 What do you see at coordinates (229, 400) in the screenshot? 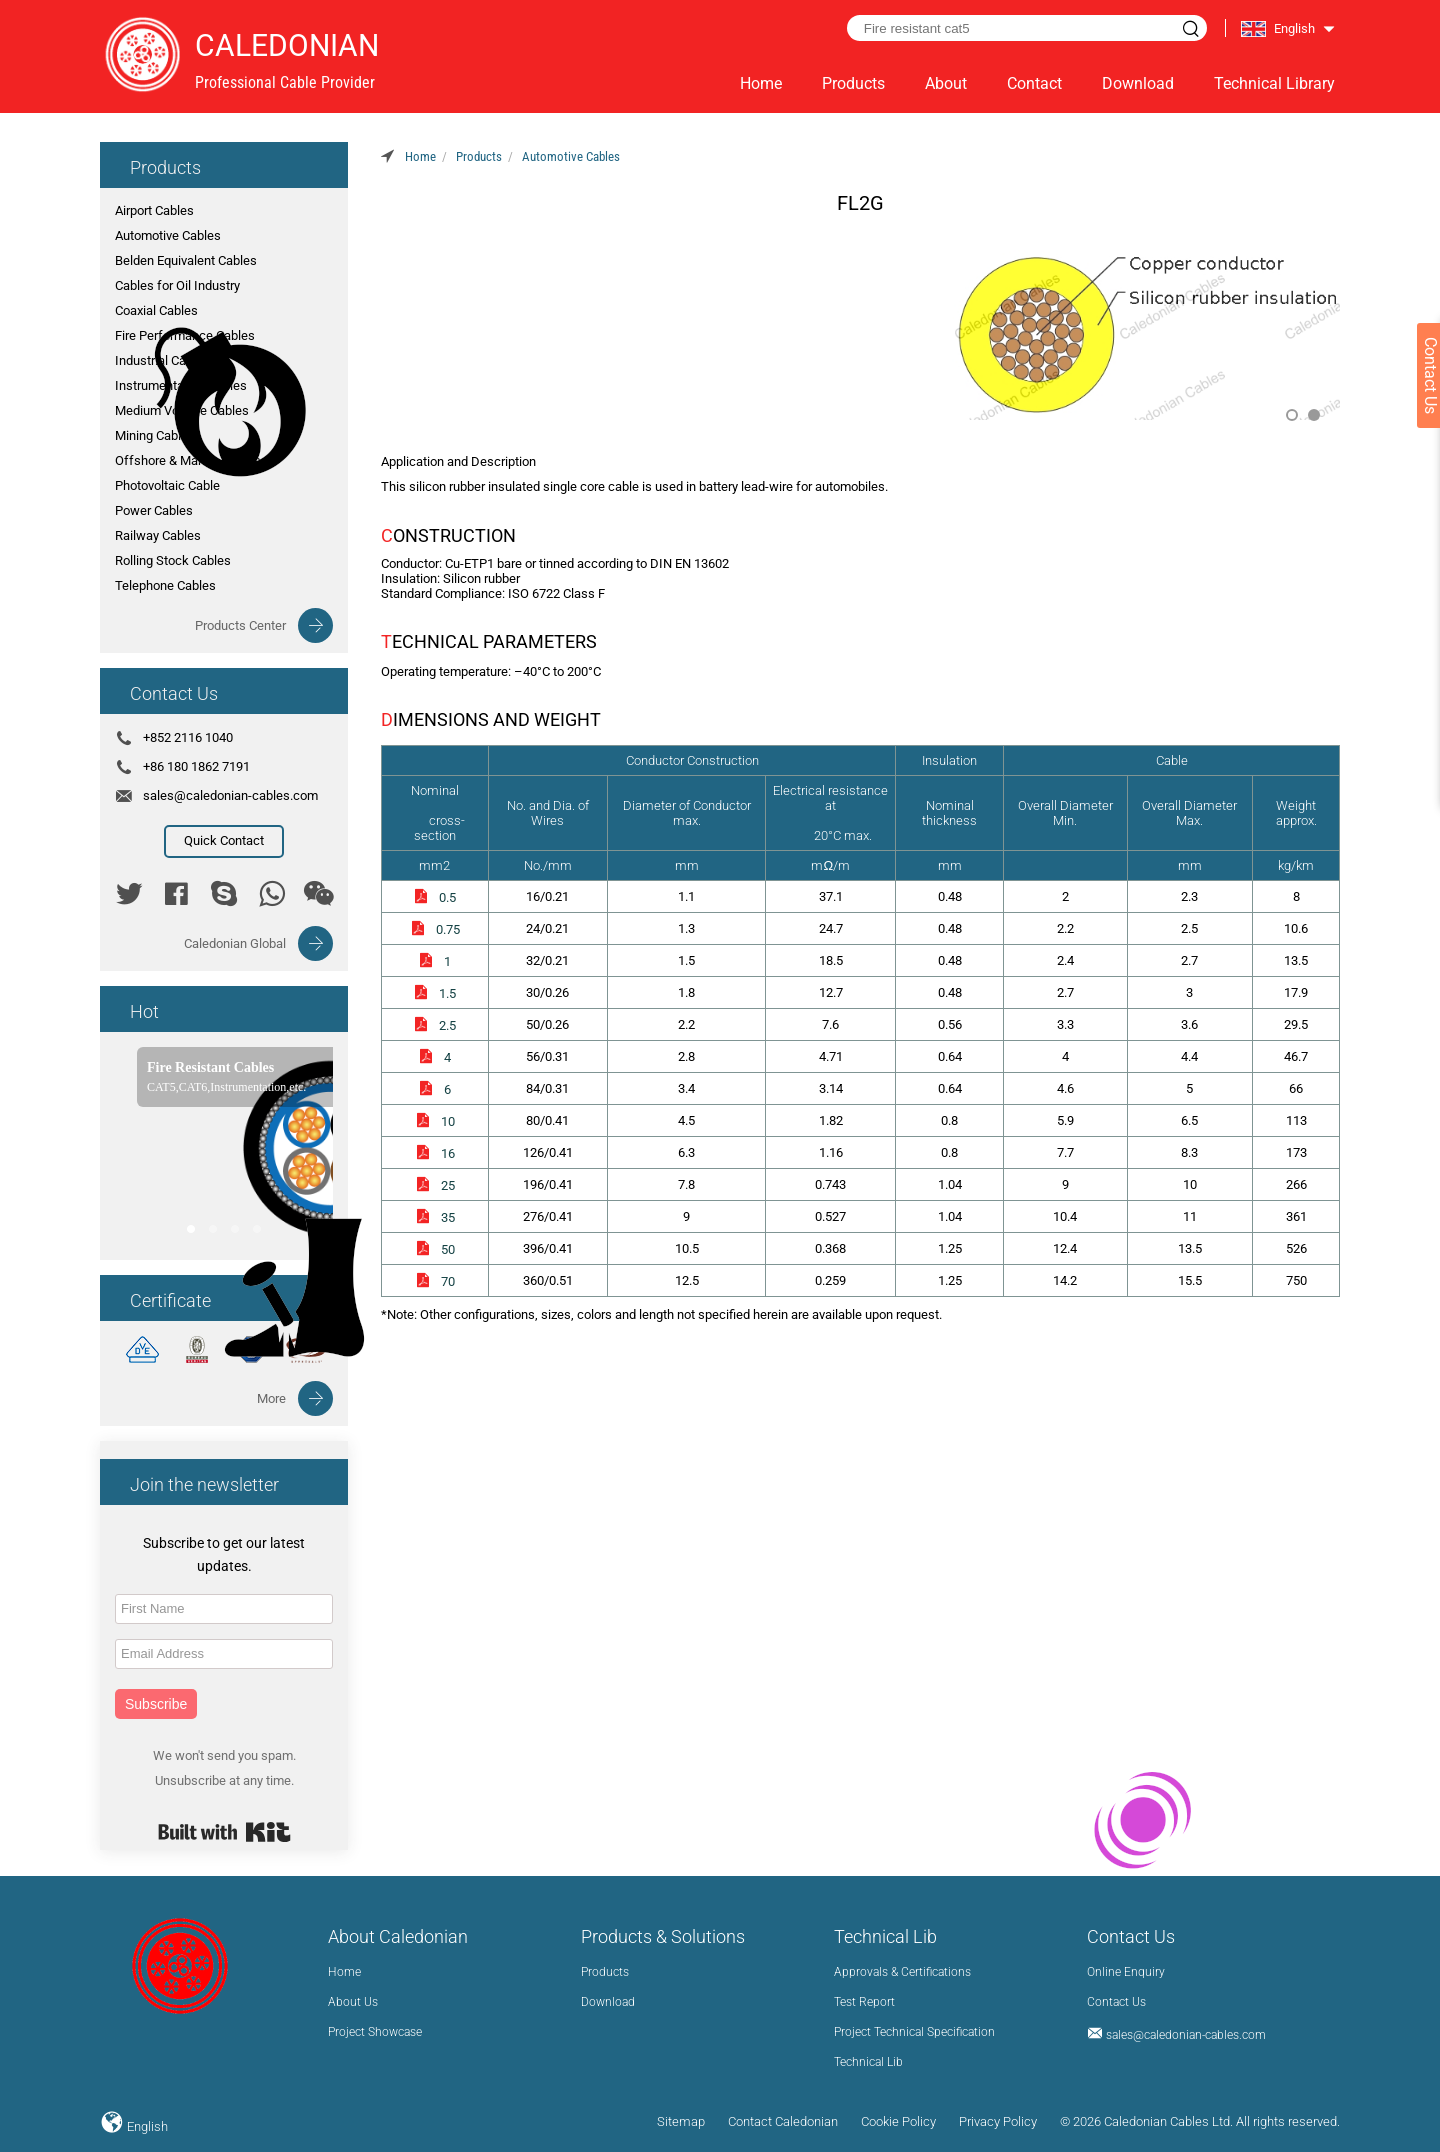
I see `use fire bomb attack or ability` at bounding box center [229, 400].